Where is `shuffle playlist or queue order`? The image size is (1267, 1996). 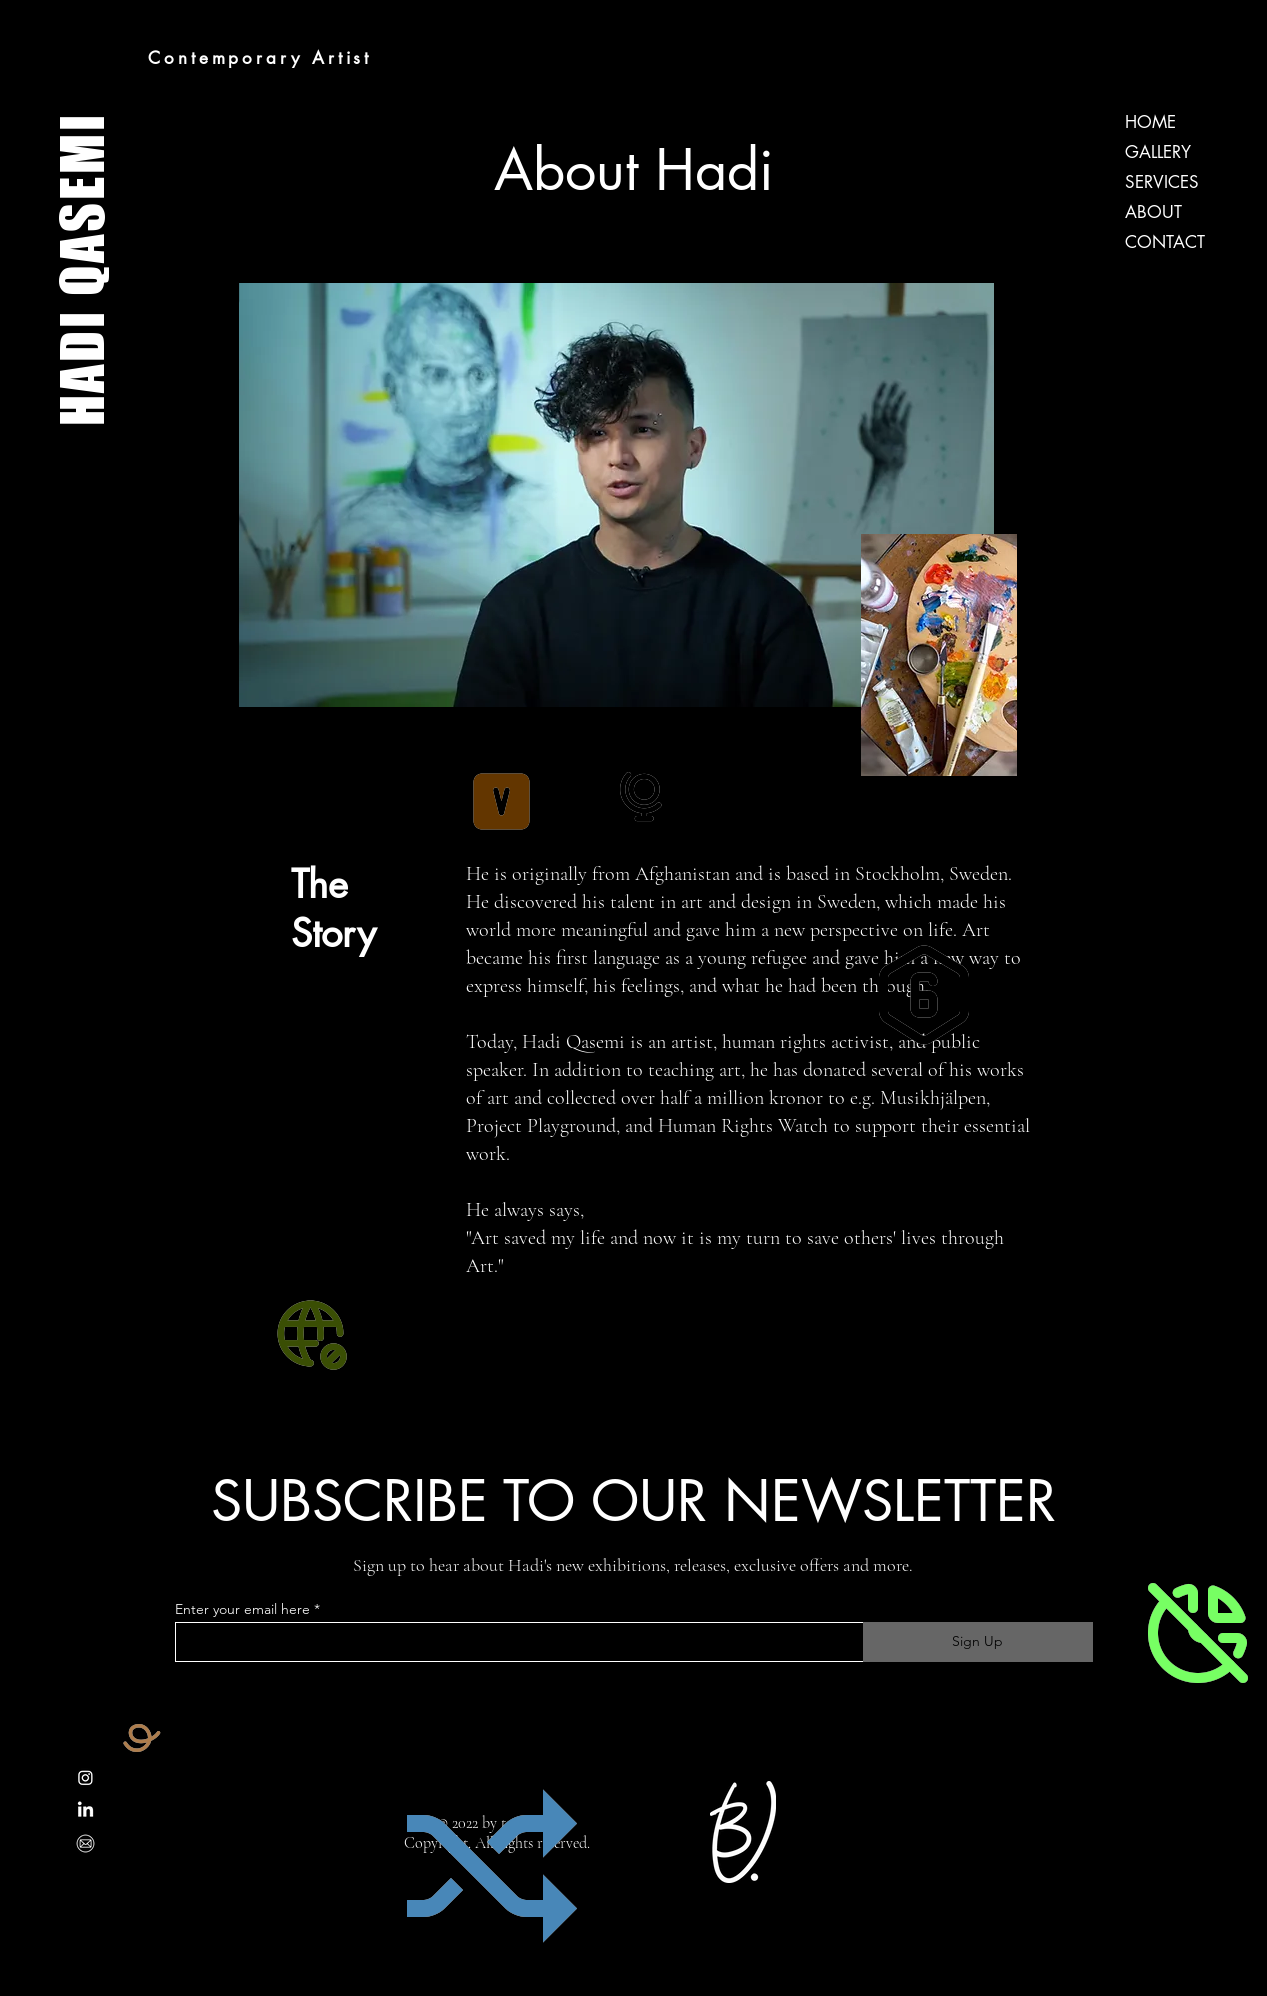 shuffle playlist or queue order is located at coordinates (492, 1866).